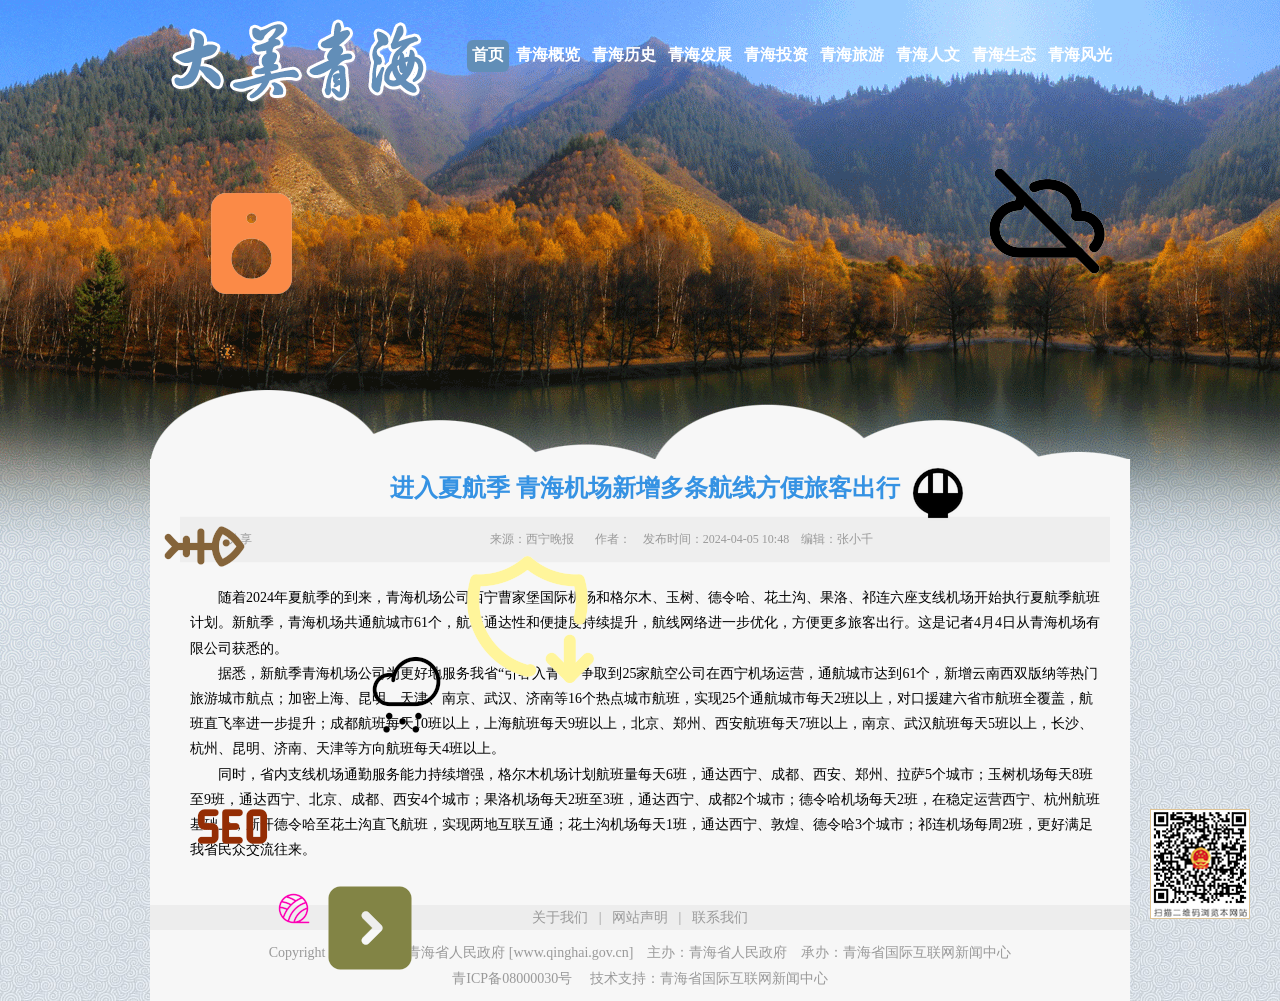 The height and width of the screenshot is (1001, 1280). I want to click on navigate to the next item or screen, so click(370, 928).